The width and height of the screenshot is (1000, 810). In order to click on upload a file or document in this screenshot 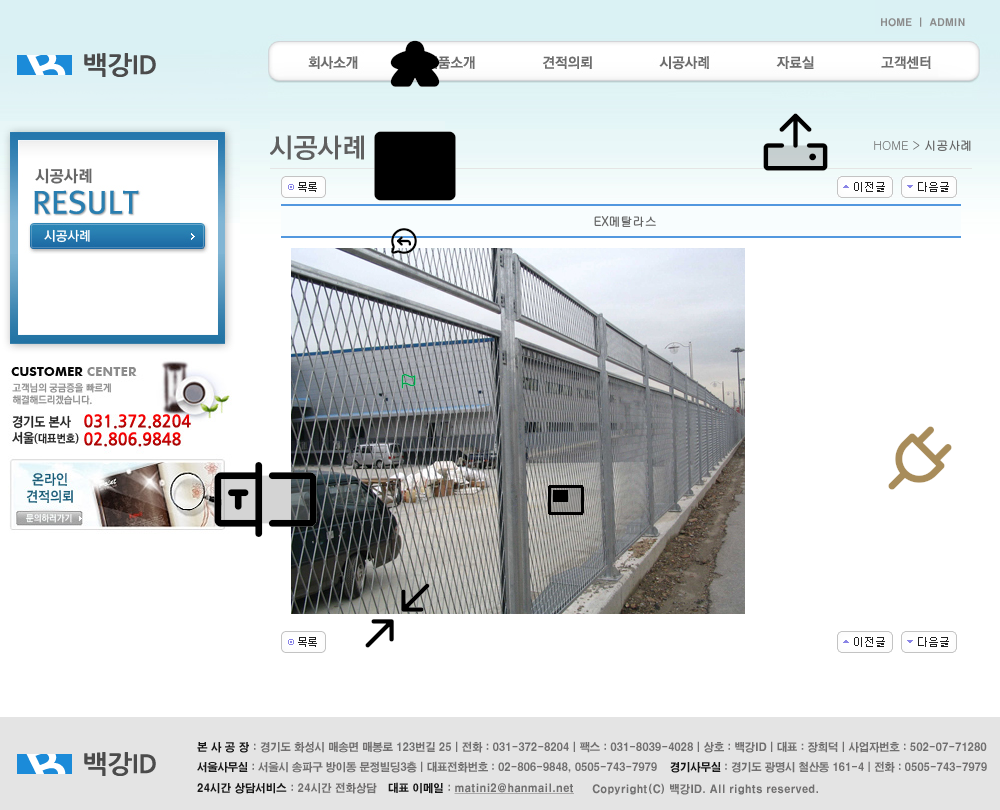, I will do `click(795, 145)`.